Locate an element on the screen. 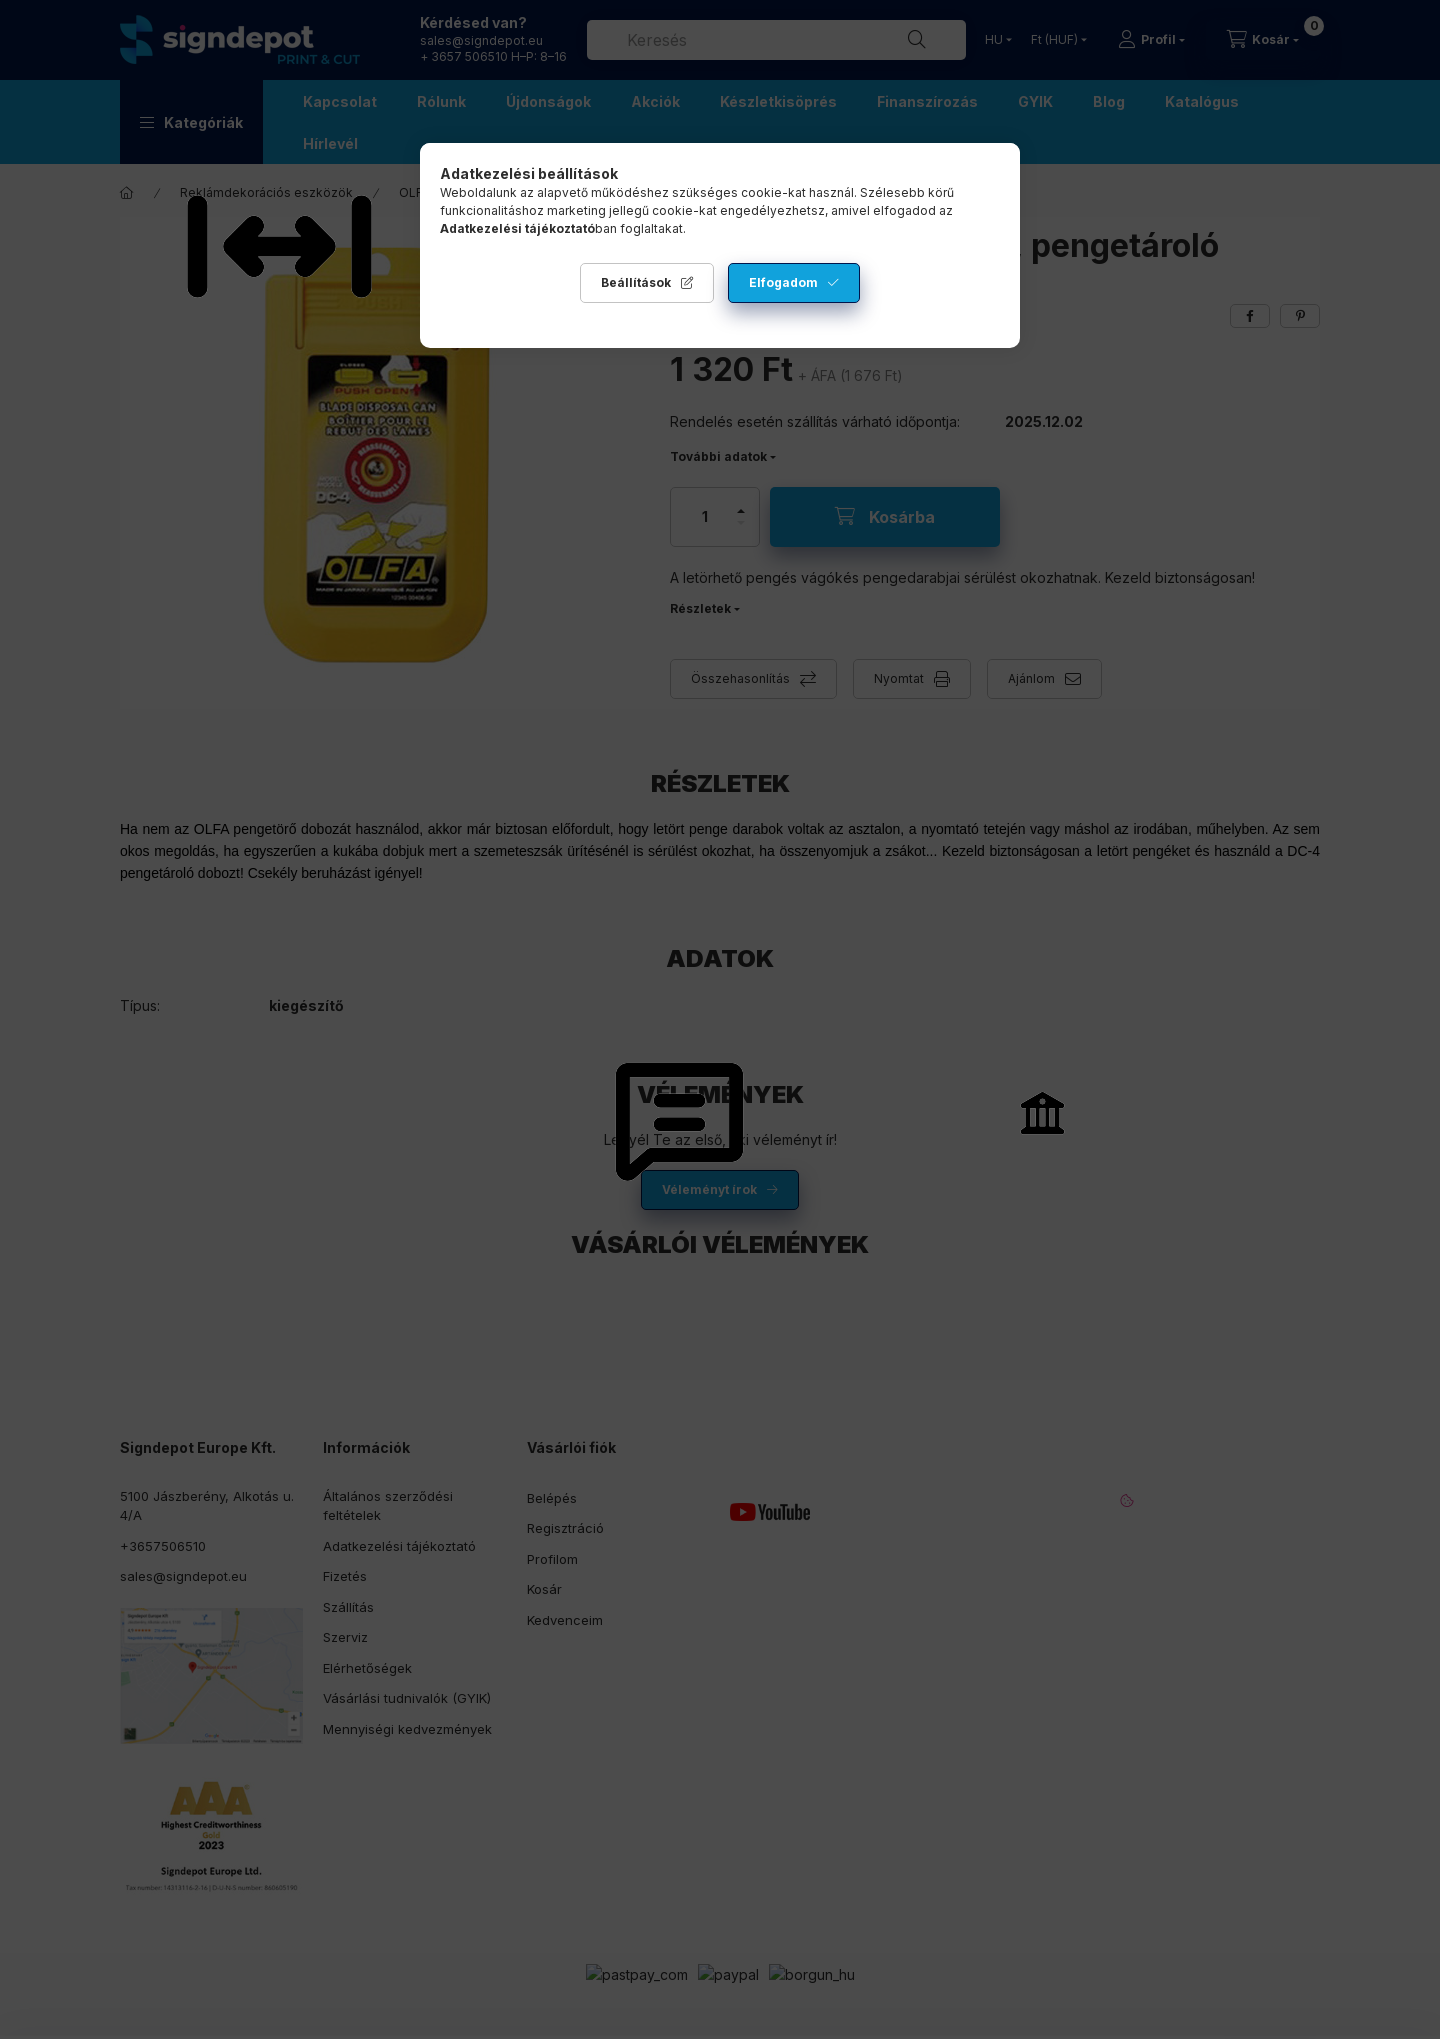  open chat or messaging is located at coordinates (679, 1112).